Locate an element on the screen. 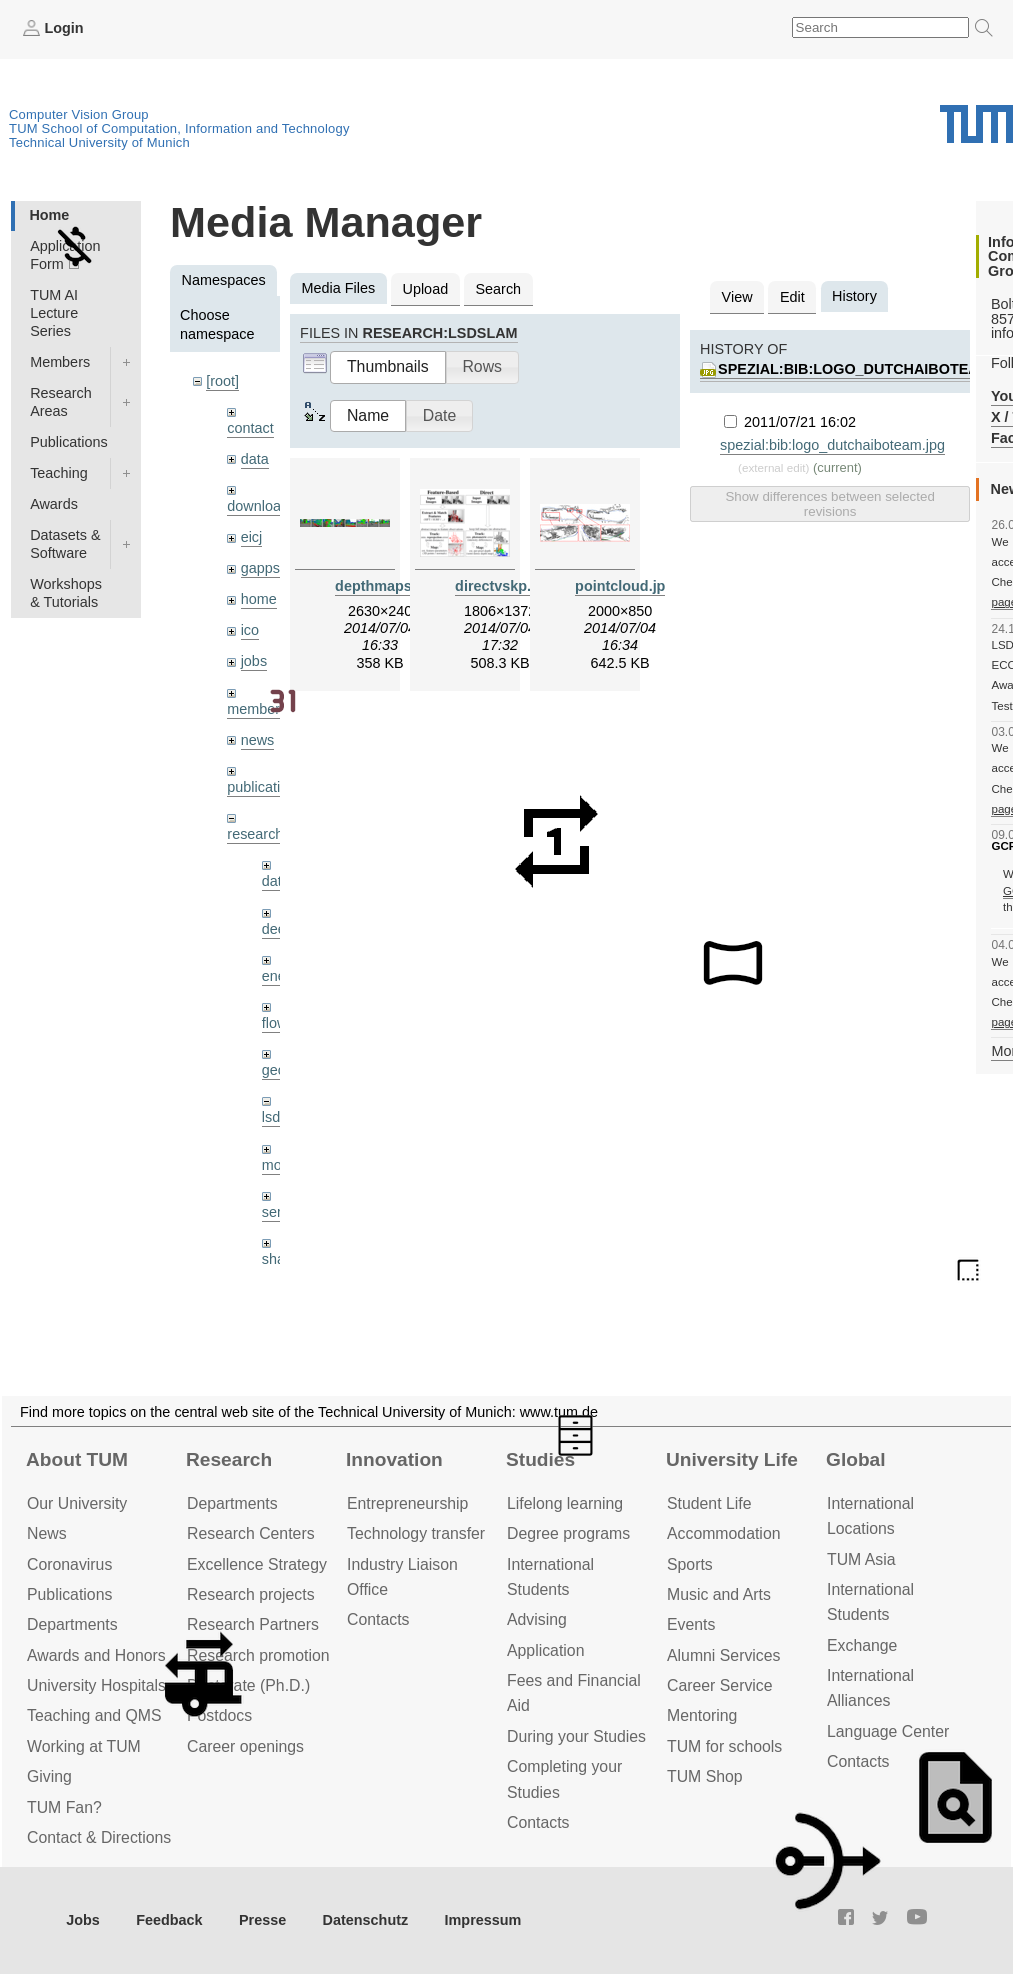  indicates RV hookup availability at a location is located at coordinates (199, 1674).